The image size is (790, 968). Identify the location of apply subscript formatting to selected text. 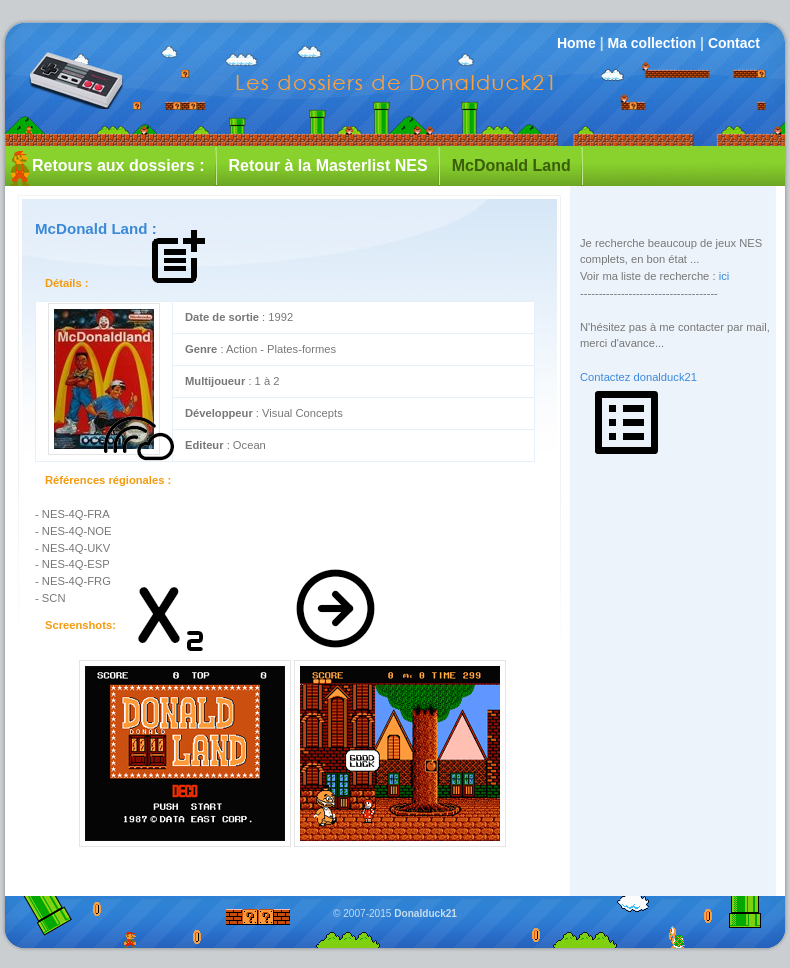
(159, 619).